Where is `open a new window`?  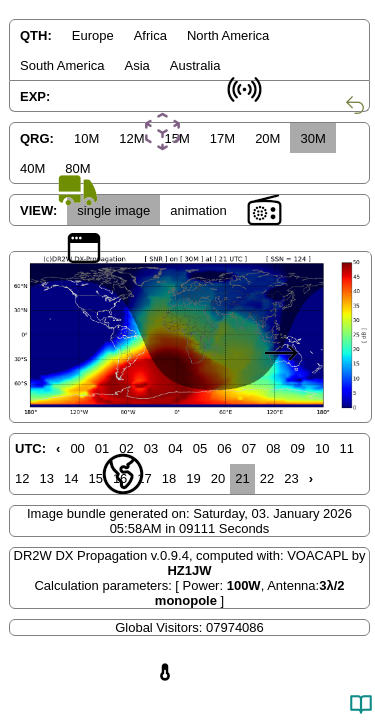 open a new window is located at coordinates (84, 248).